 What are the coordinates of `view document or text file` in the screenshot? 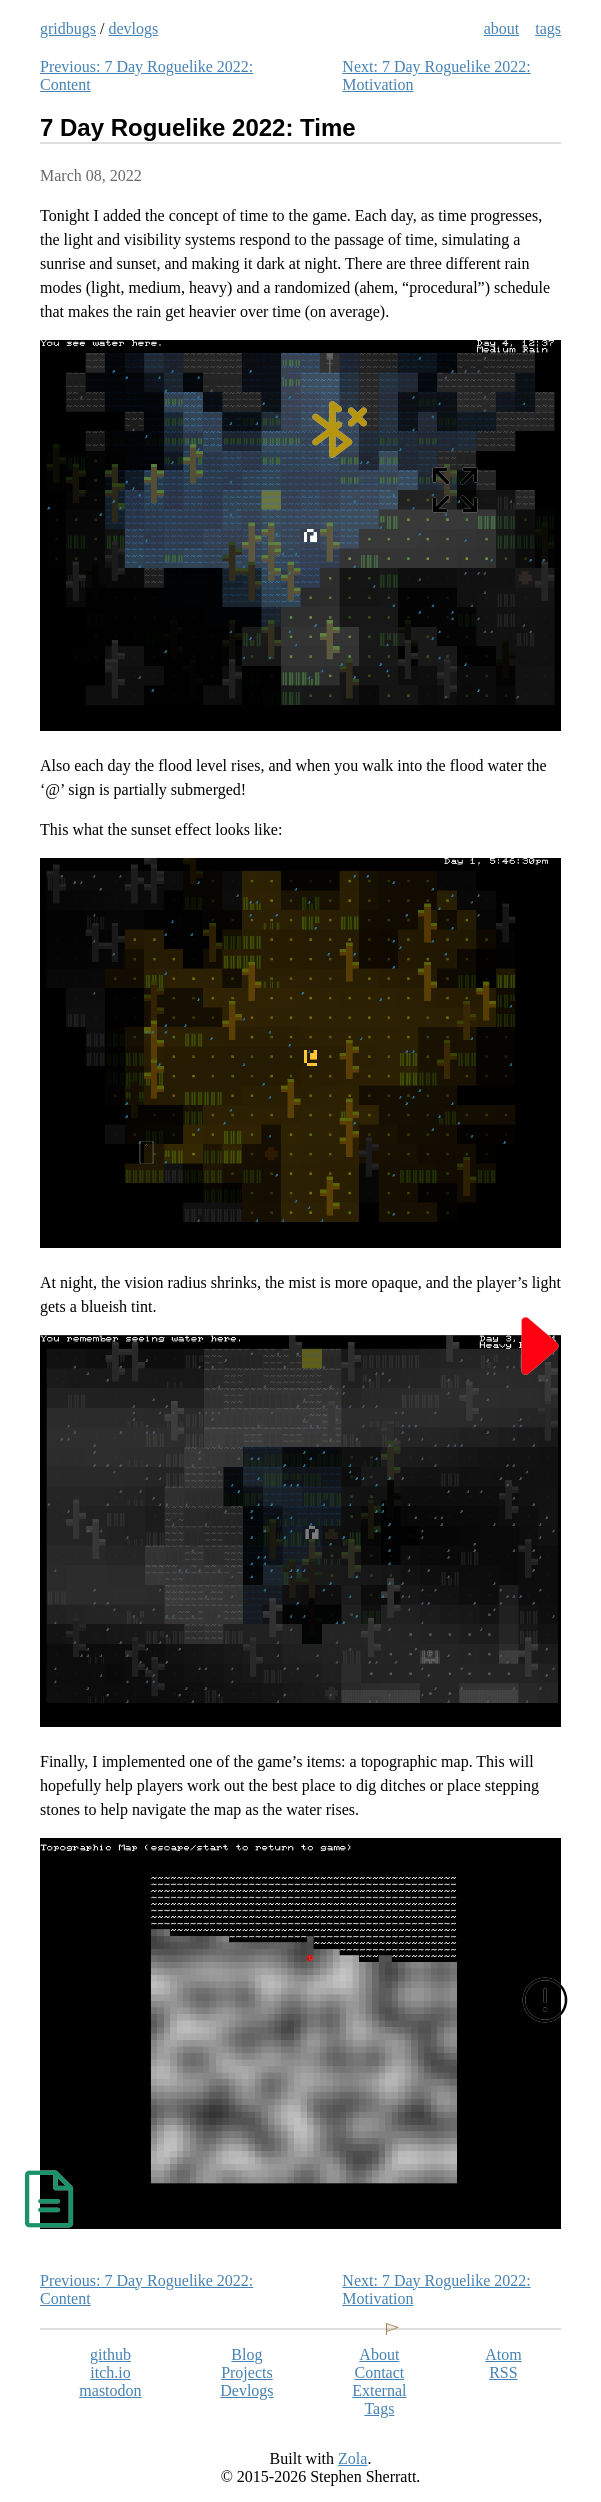 It's located at (49, 2199).